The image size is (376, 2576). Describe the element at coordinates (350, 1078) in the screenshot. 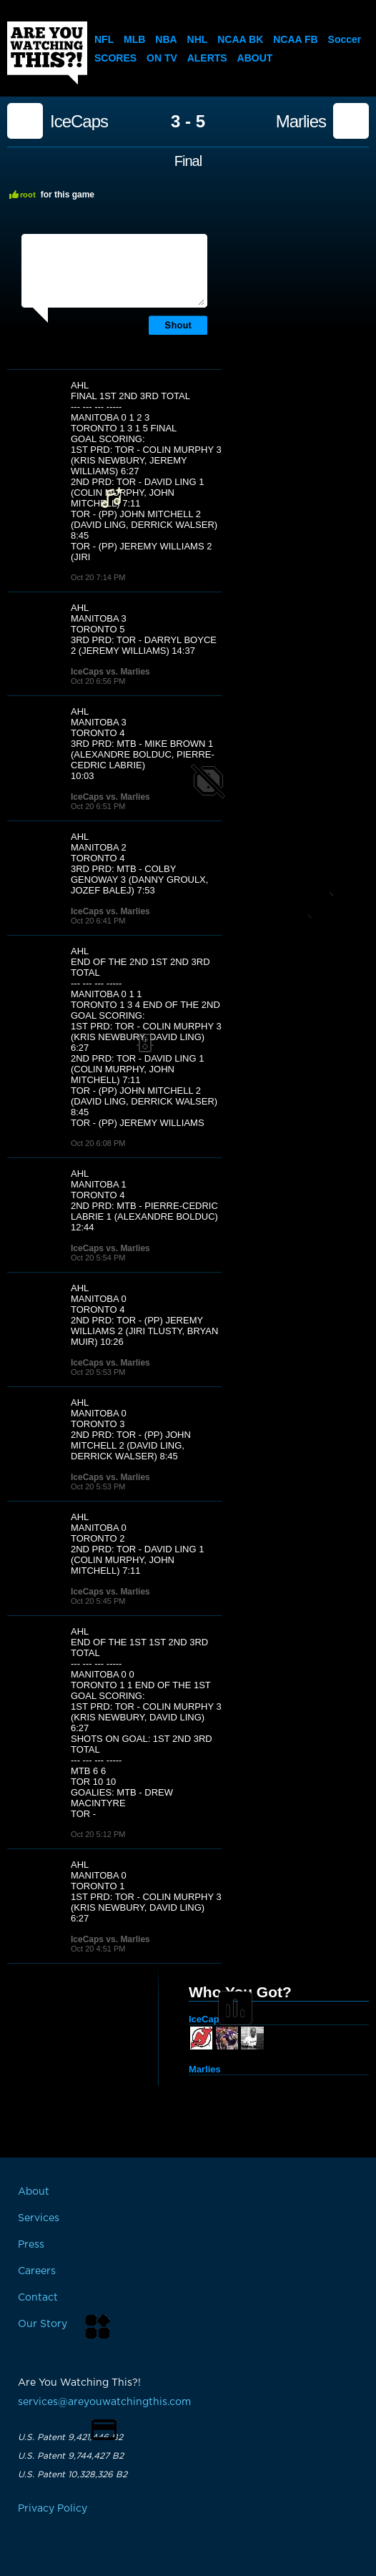

I see `crop image to 3:2 aspect ratio` at that location.